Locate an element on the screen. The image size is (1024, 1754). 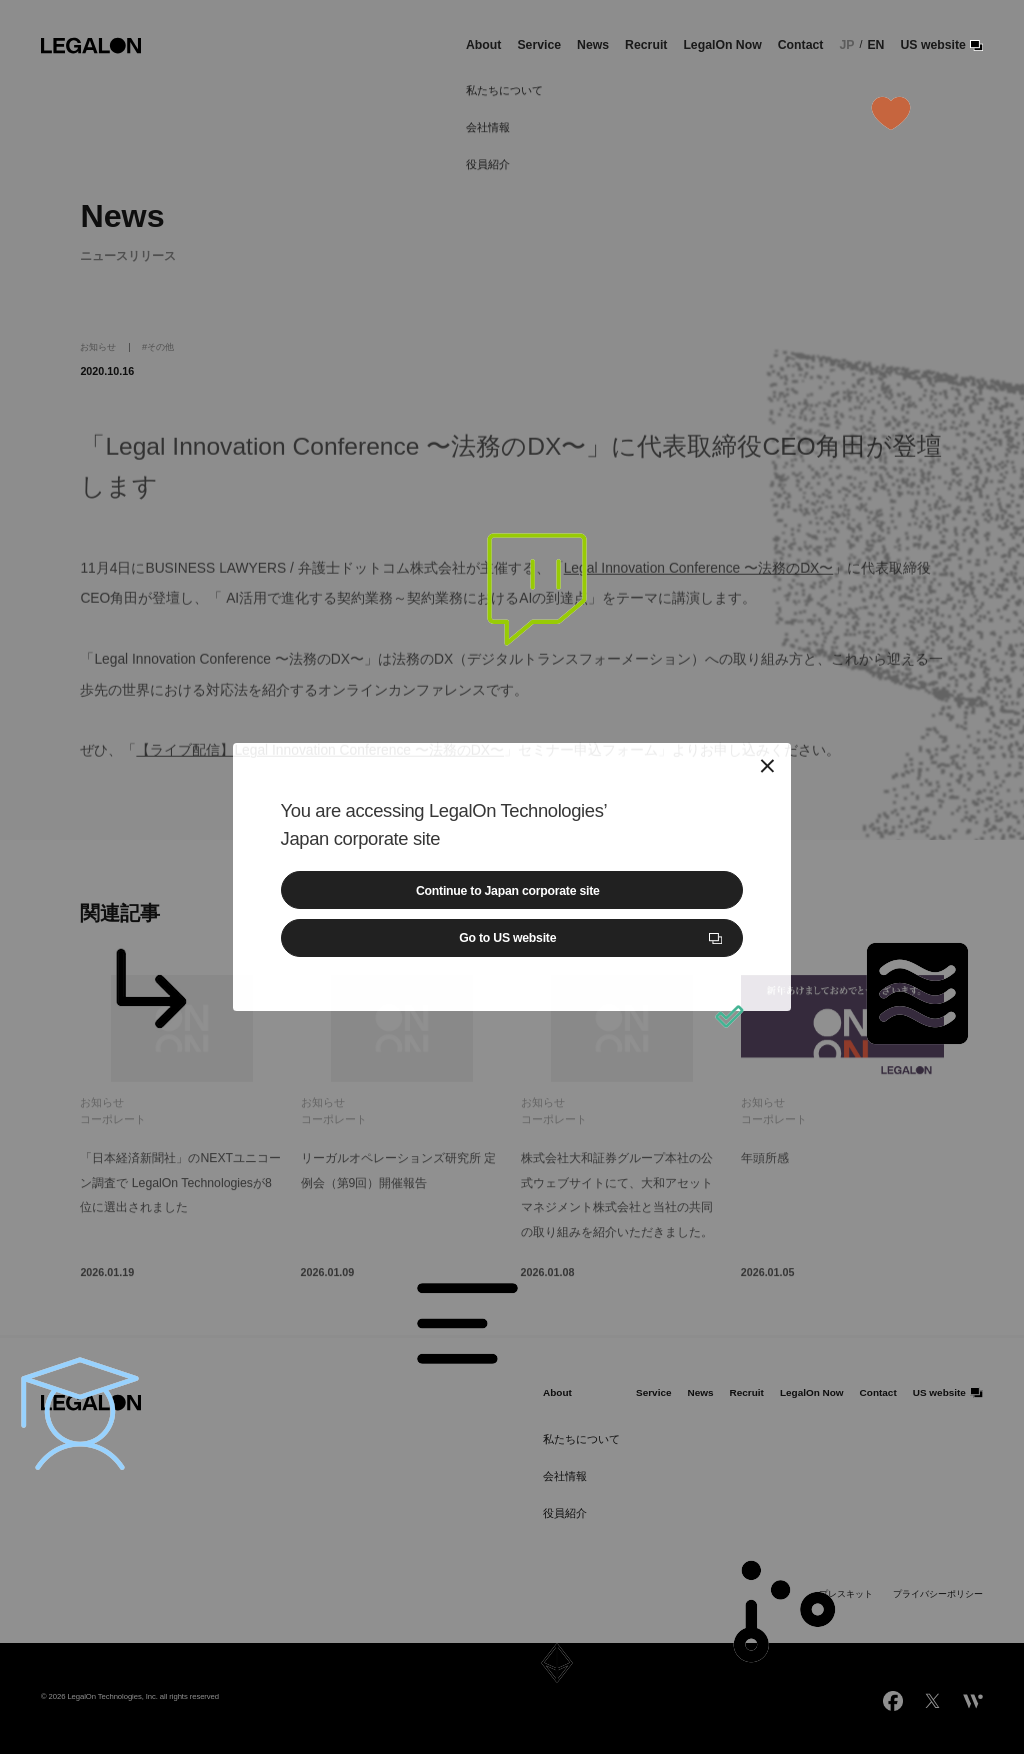
add to favorites is located at coordinates (891, 112).